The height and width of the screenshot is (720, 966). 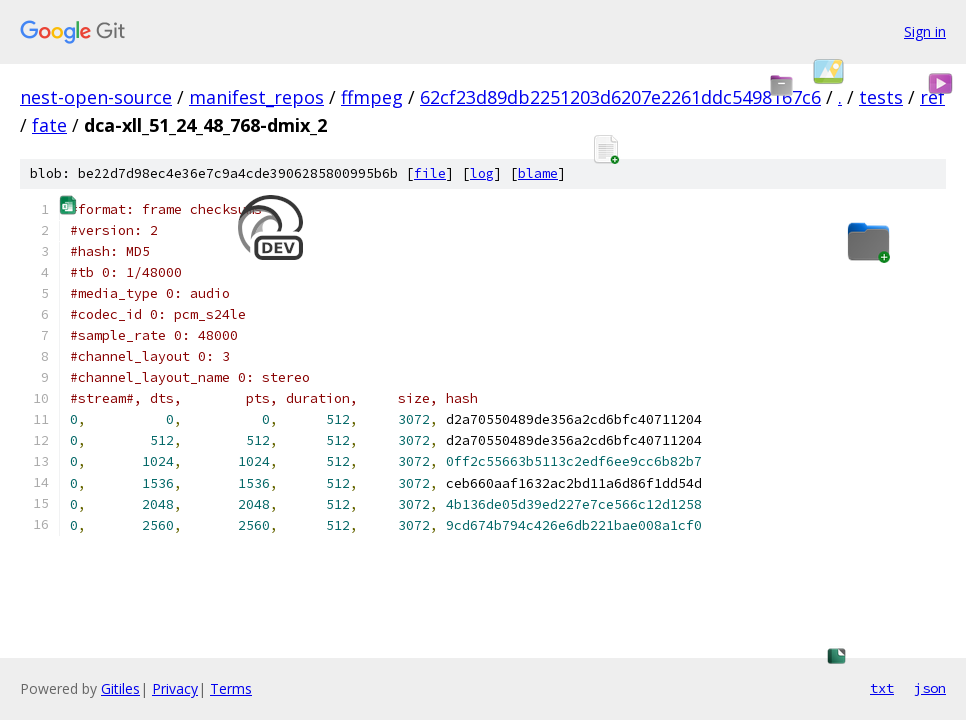 I want to click on open the file manager application, so click(x=781, y=85).